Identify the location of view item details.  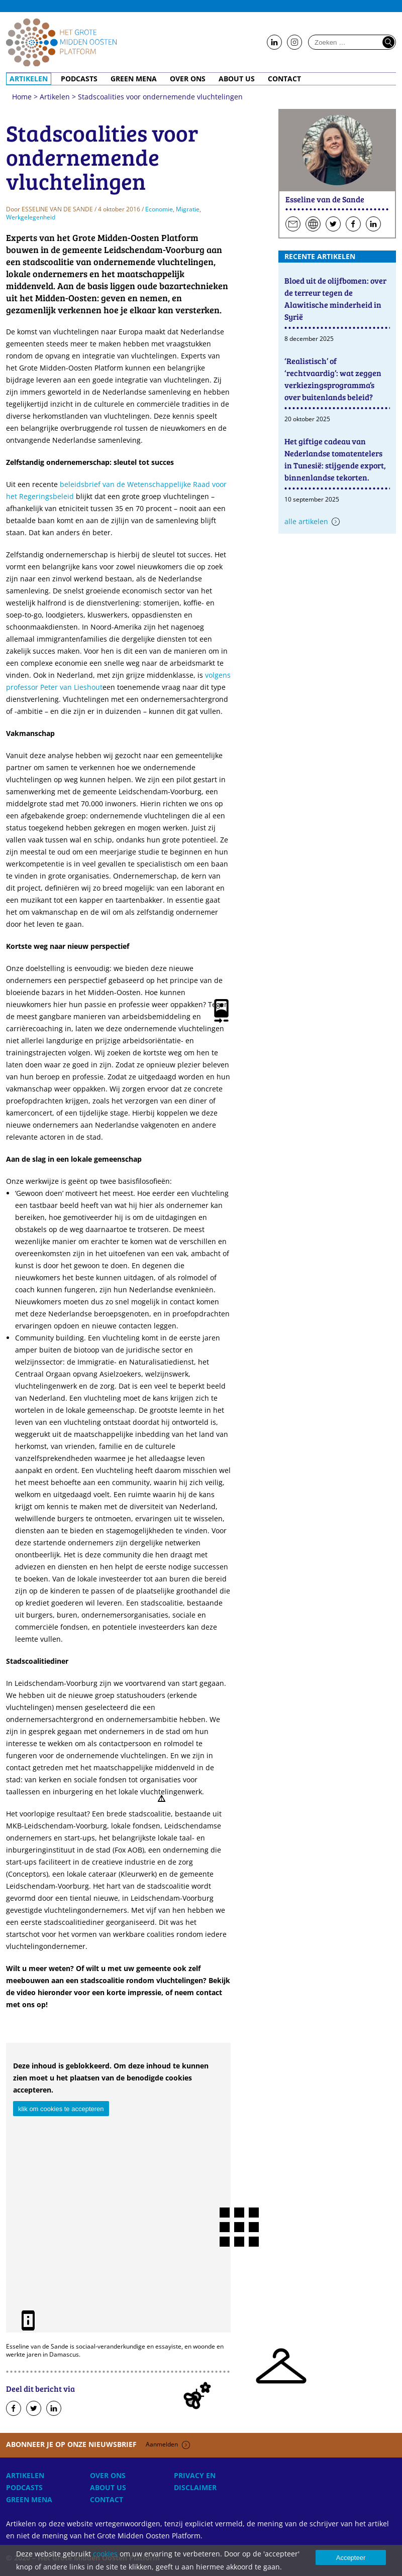
(161, 1798).